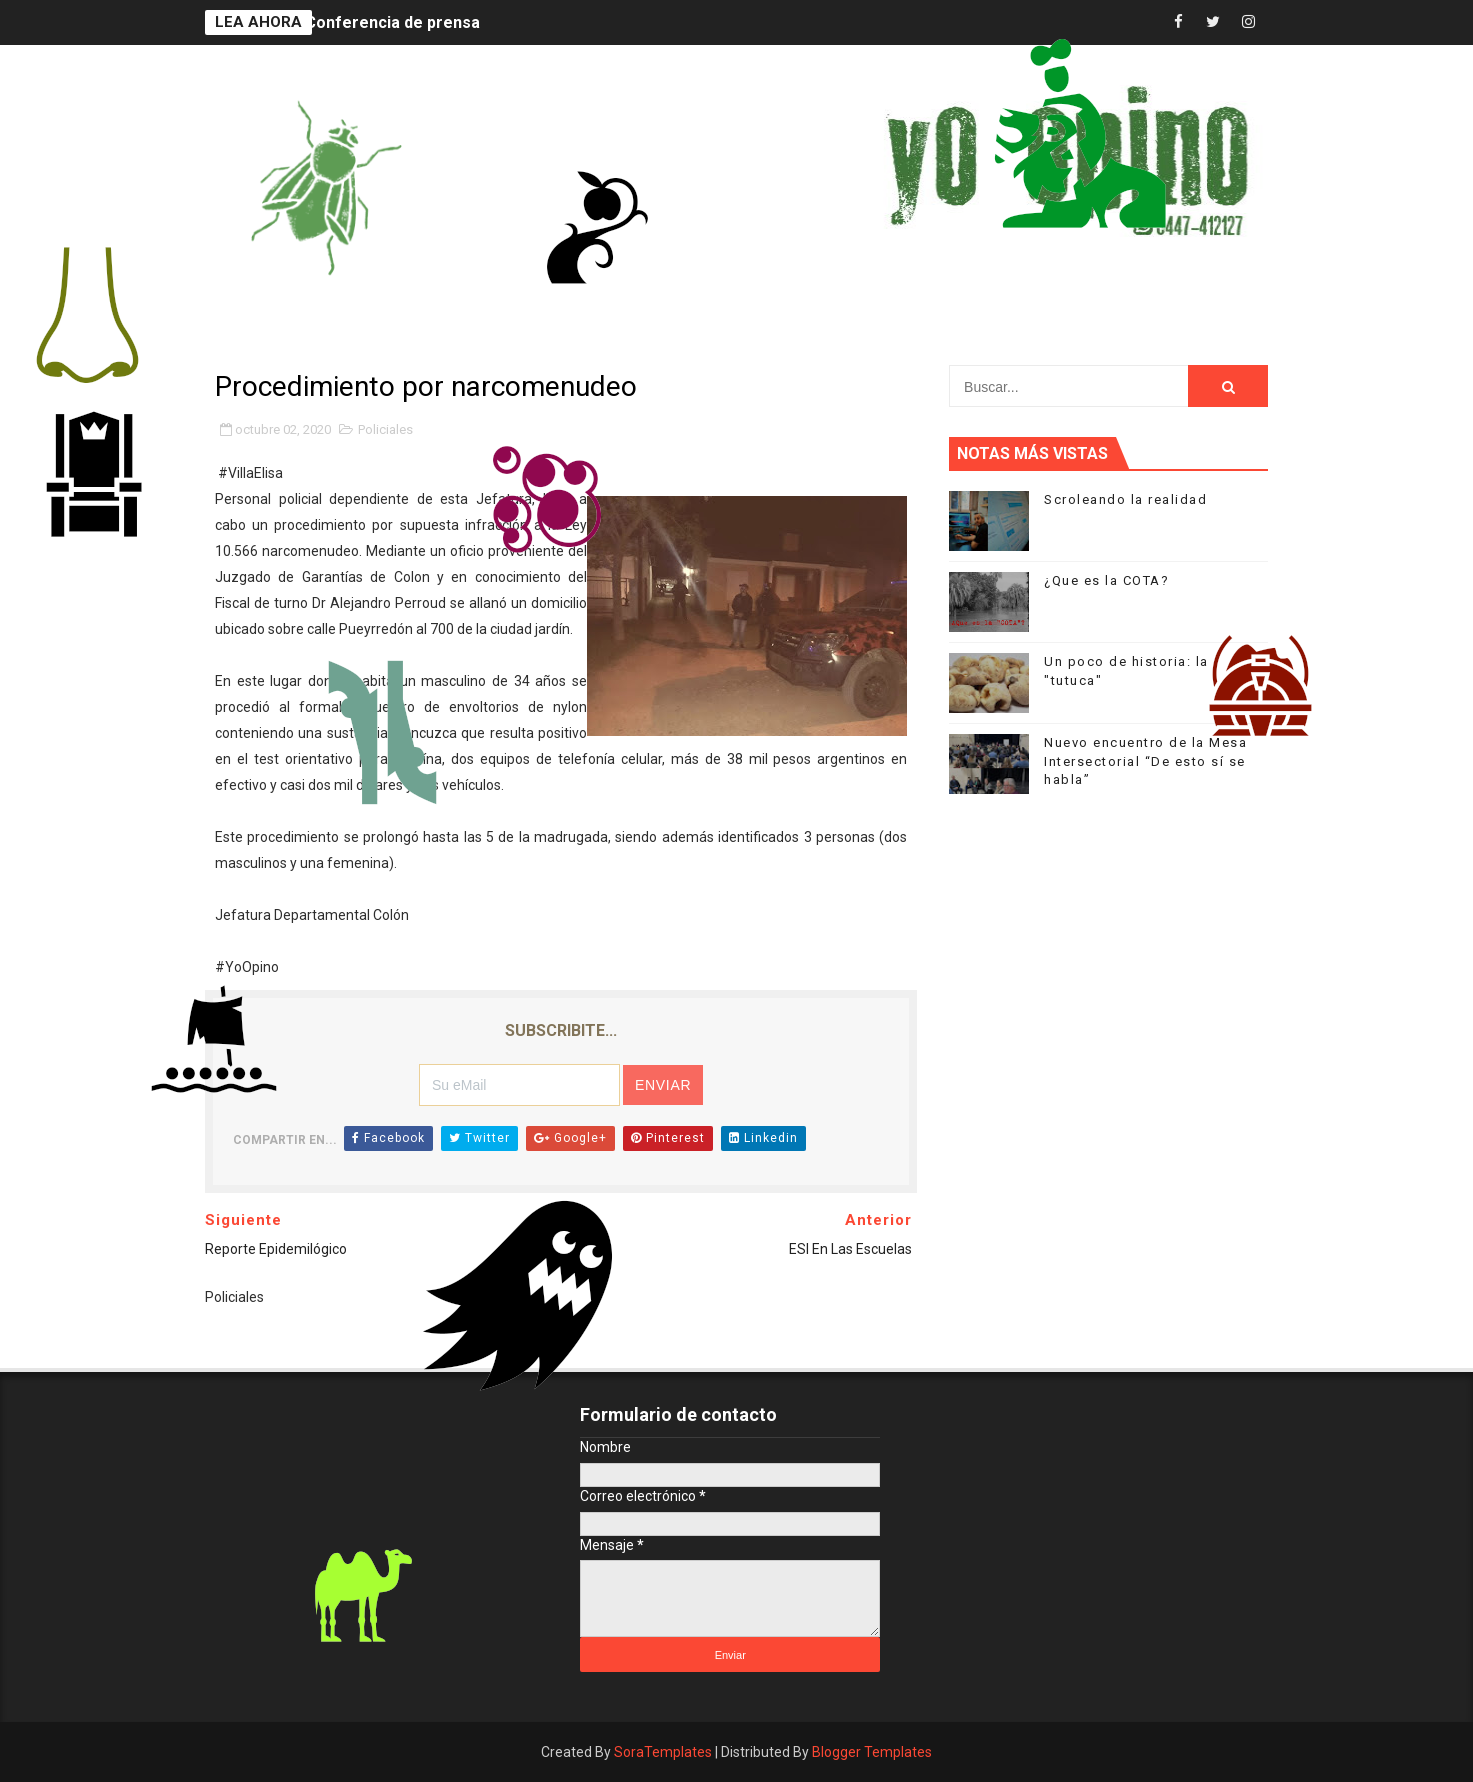 The height and width of the screenshot is (1782, 1473). I want to click on toggle ghost mode or invisible status, so click(517, 1295).